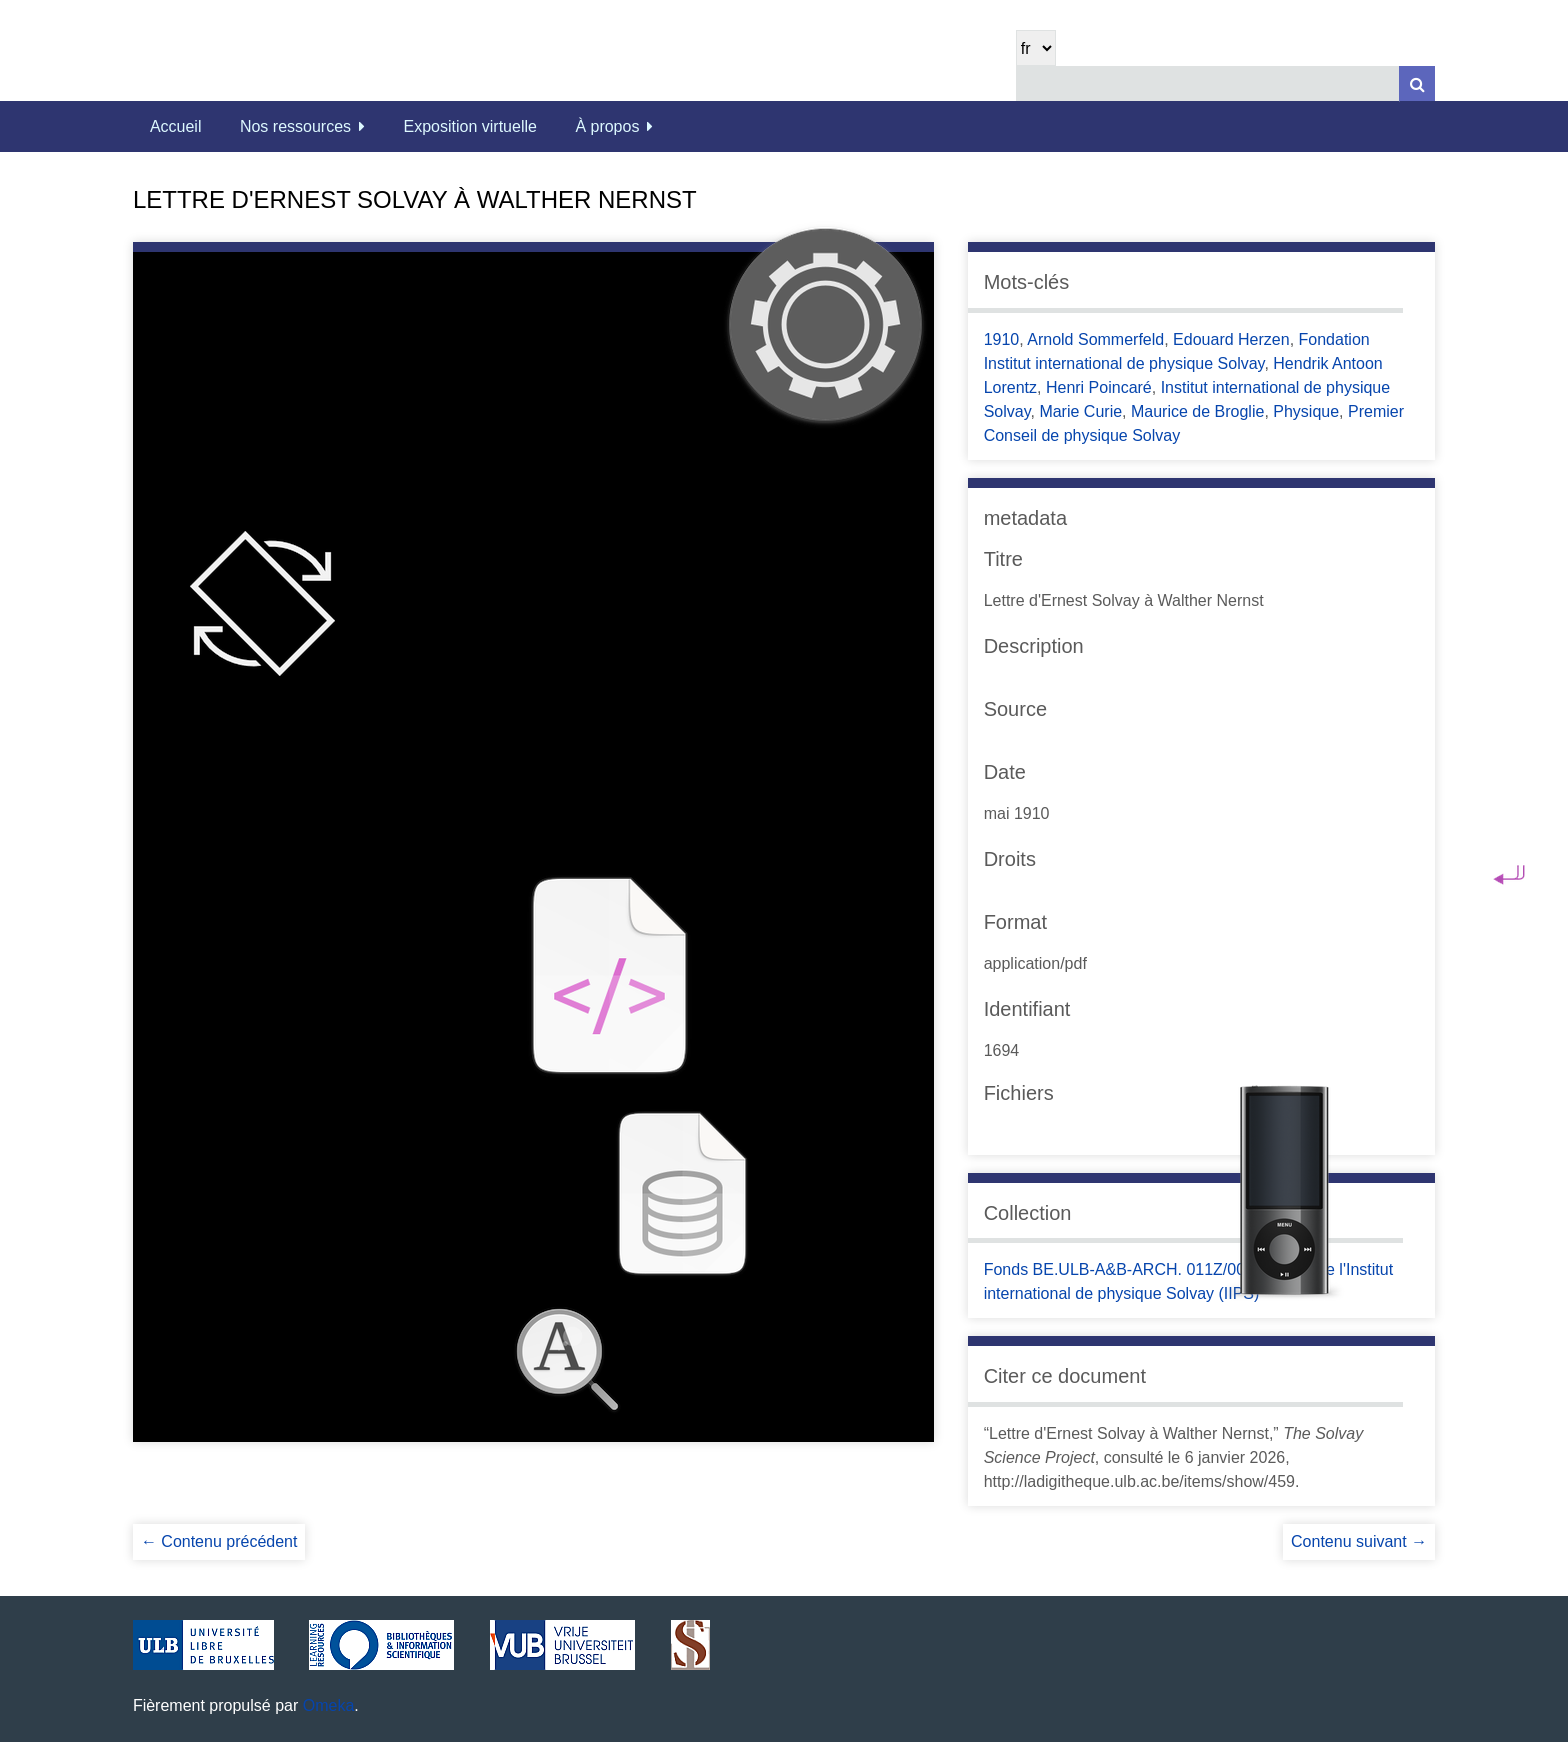 This screenshot has width=1568, height=1742. Describe the element at coordinates (682, 1193) in the screenshot. I see `sql database file` at that location.